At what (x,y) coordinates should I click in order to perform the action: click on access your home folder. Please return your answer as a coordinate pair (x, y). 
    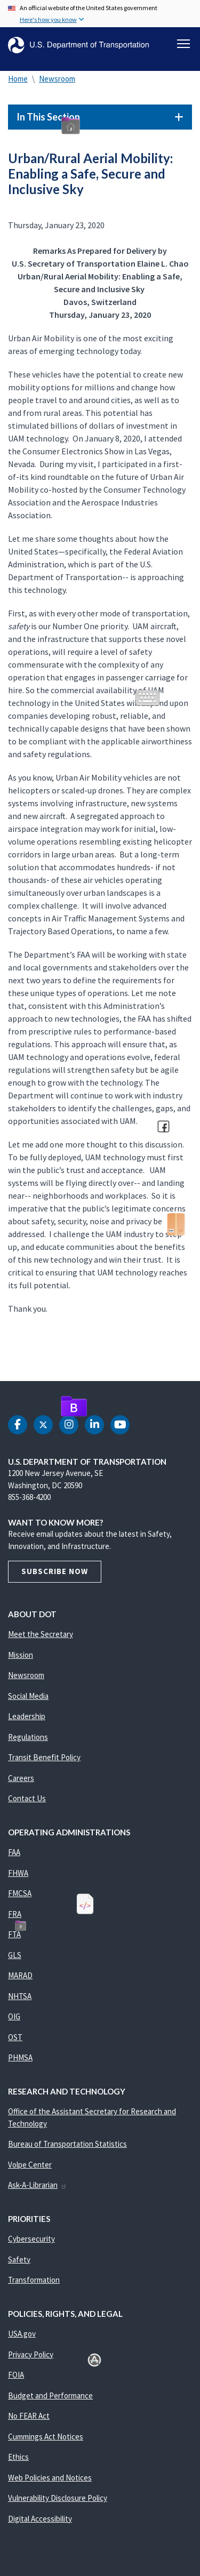
    Looking at the image, I should click on (70, 125).